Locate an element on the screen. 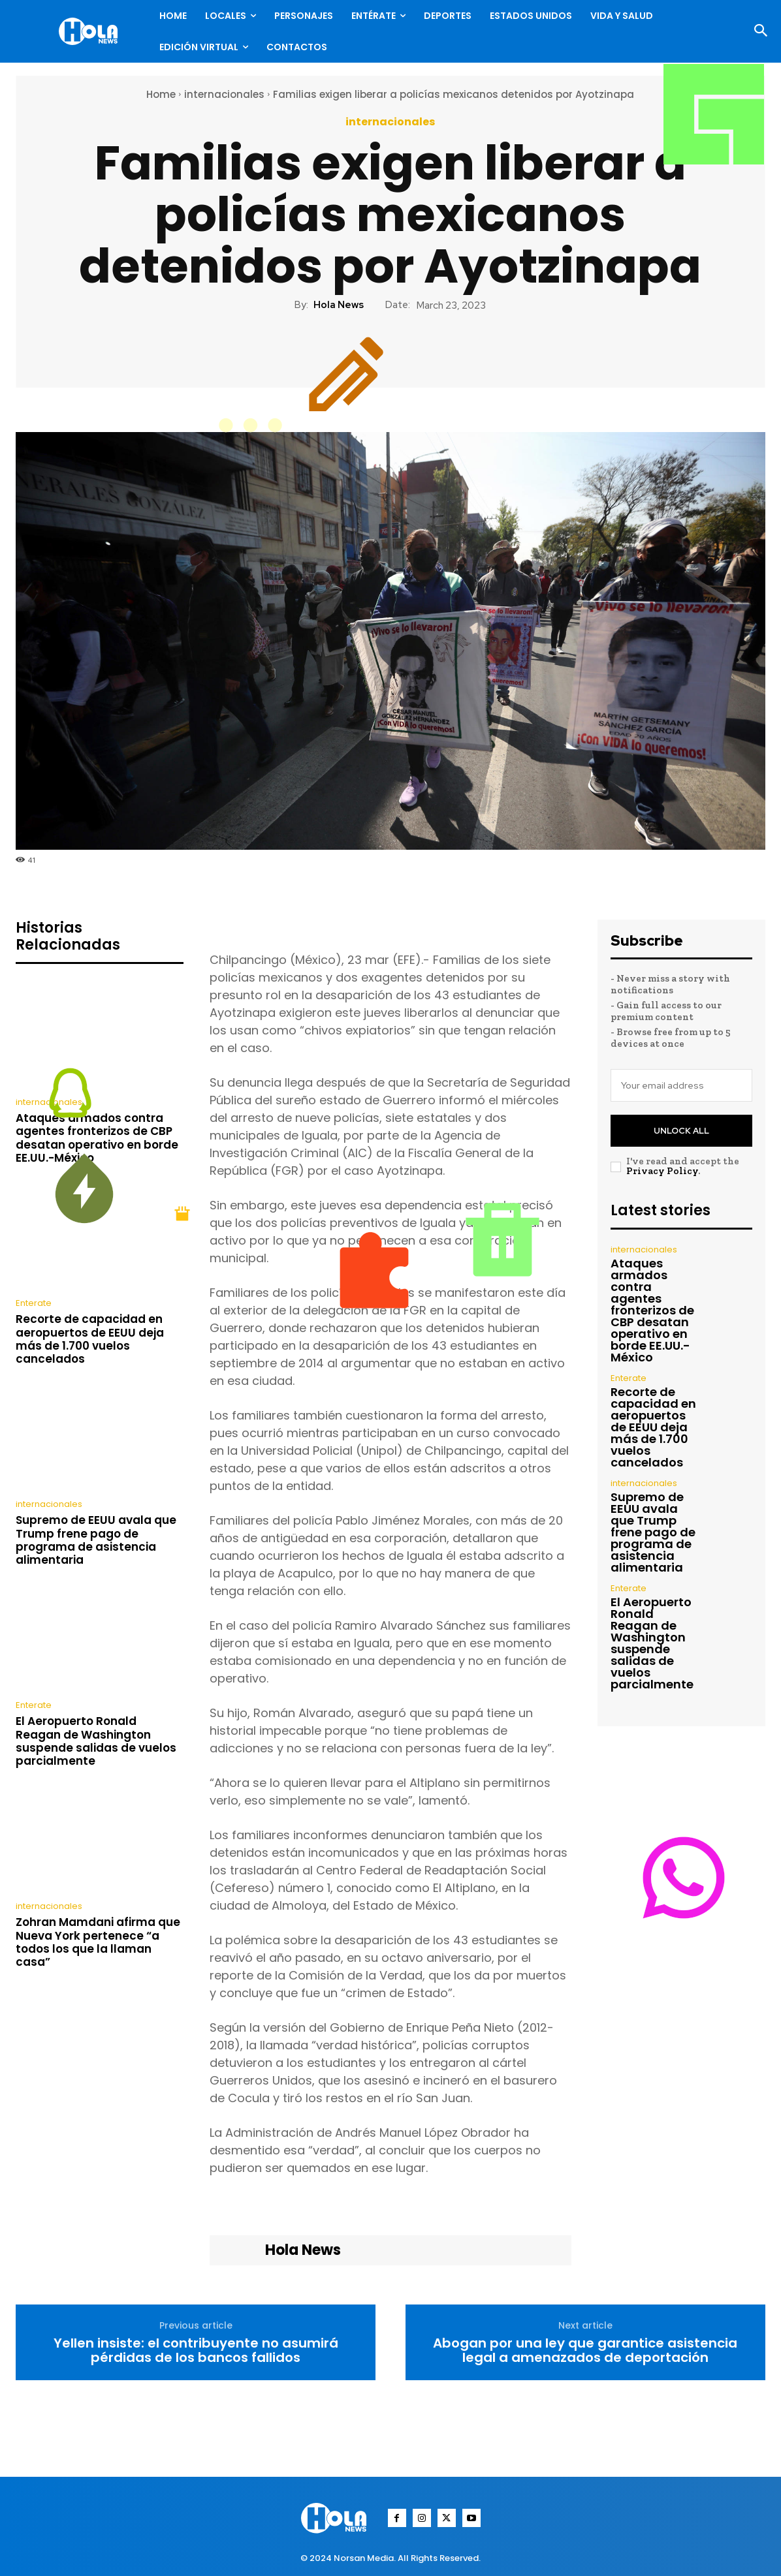 The height and width of the screenshot is (2576, 781). open WhatsApp messaging app is located at coordinates (684, 1878).